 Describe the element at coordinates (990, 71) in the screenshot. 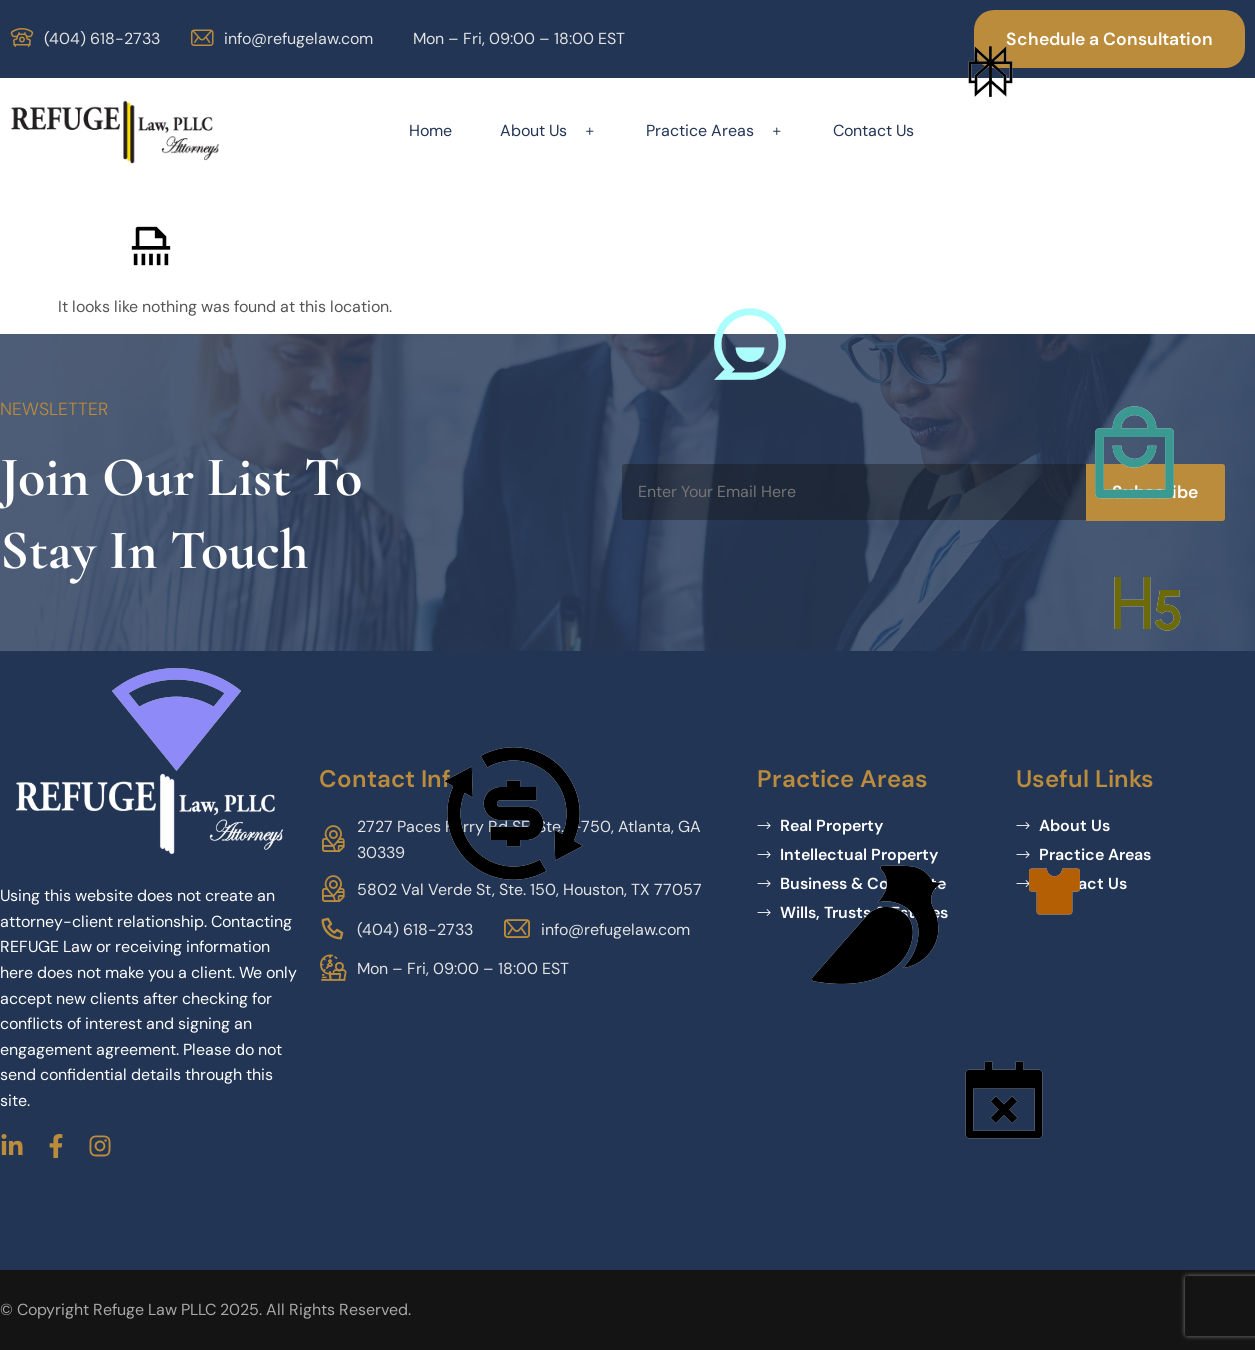

I see `open the perplexity AI app` at that location.